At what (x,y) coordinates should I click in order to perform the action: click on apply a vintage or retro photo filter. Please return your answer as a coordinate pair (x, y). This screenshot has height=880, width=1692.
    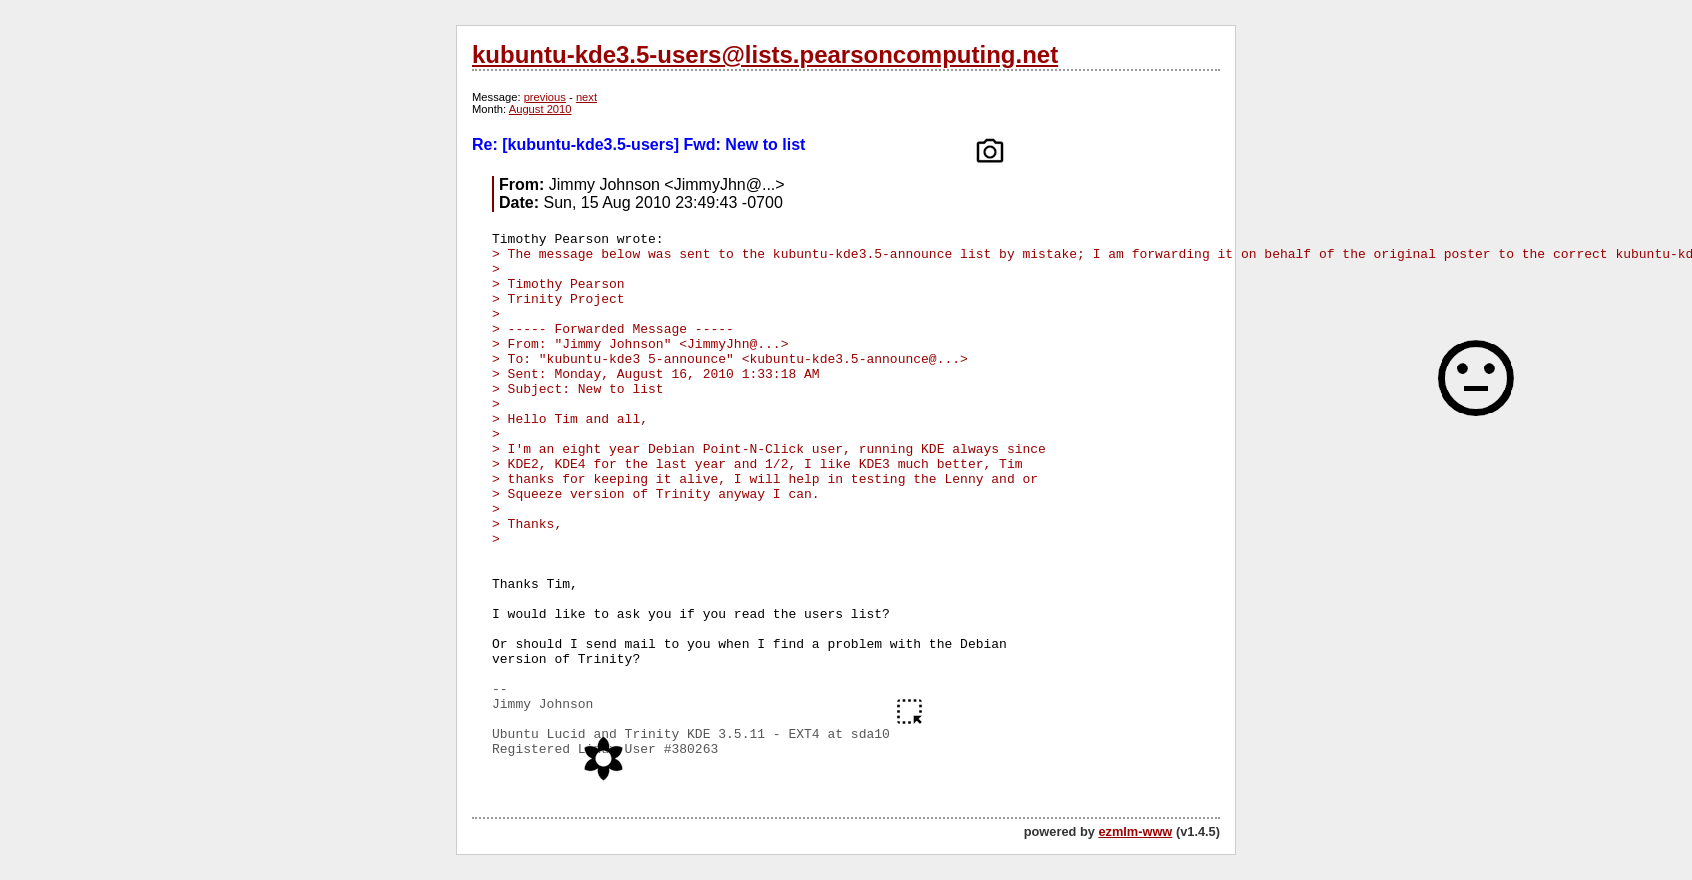
    Looking at the image, I should click on (603, 758).